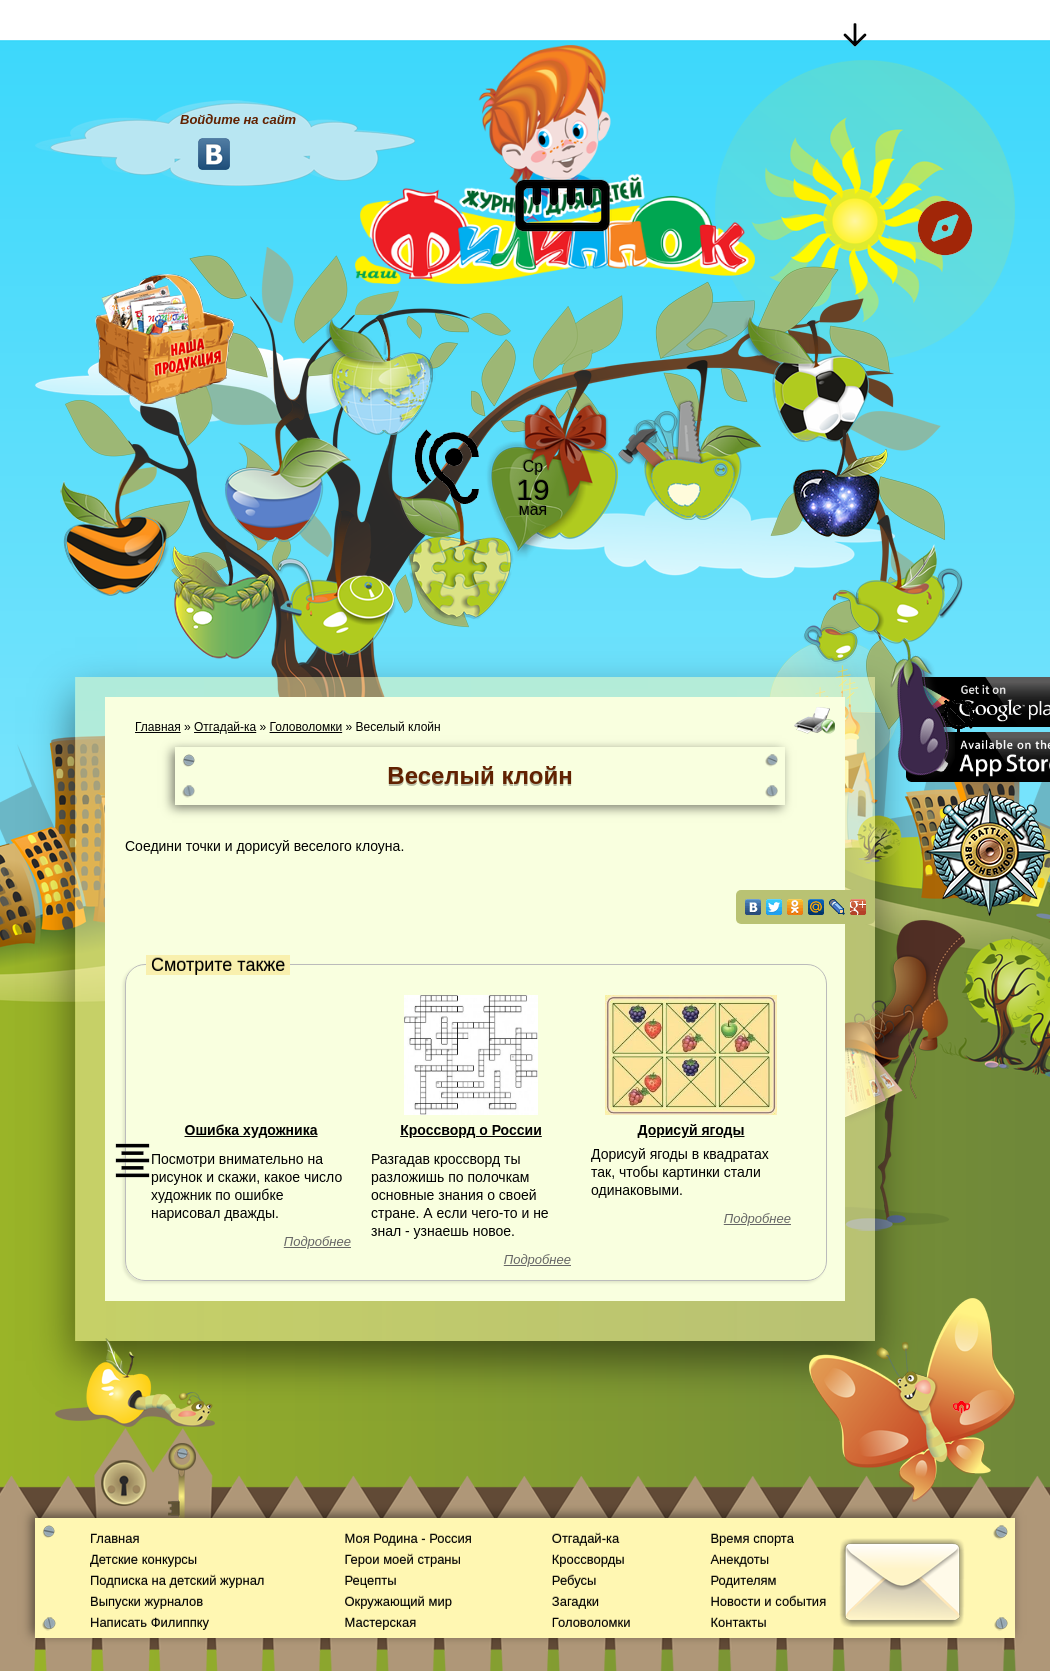 The width and height of the screenshot is (1050, 1671). I want to click on indicates respiratory protection or ventilator equipment, so click(961, 1406).